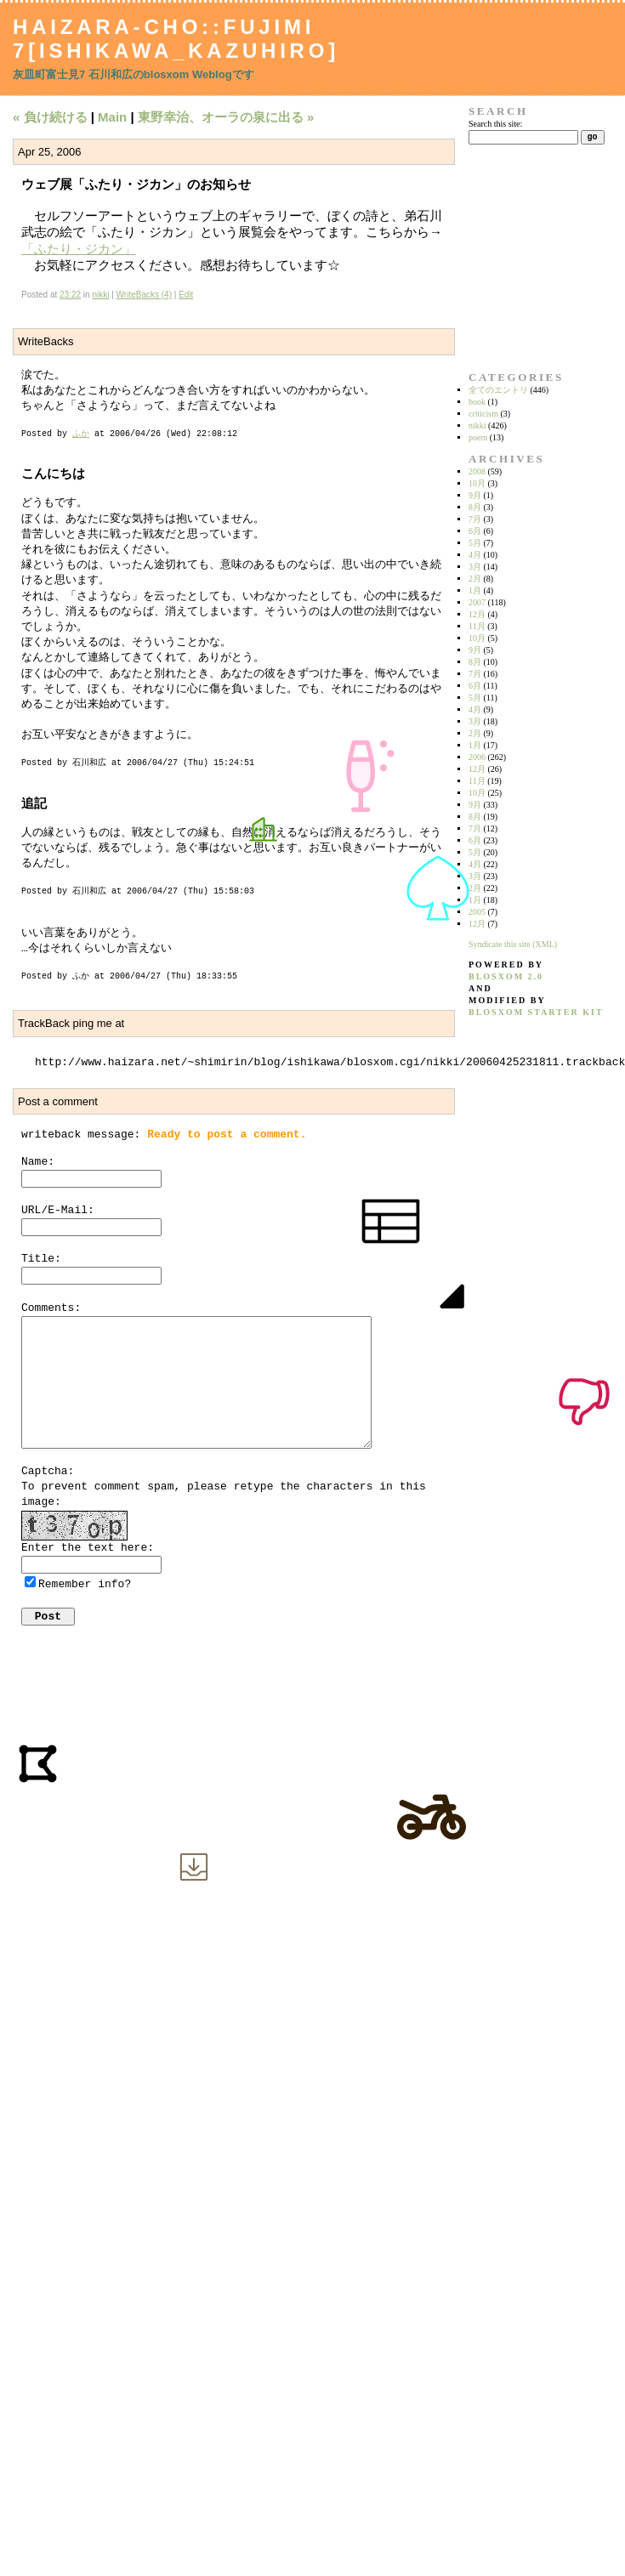  I want to click on playing cards or card game category, so click(438, 889).